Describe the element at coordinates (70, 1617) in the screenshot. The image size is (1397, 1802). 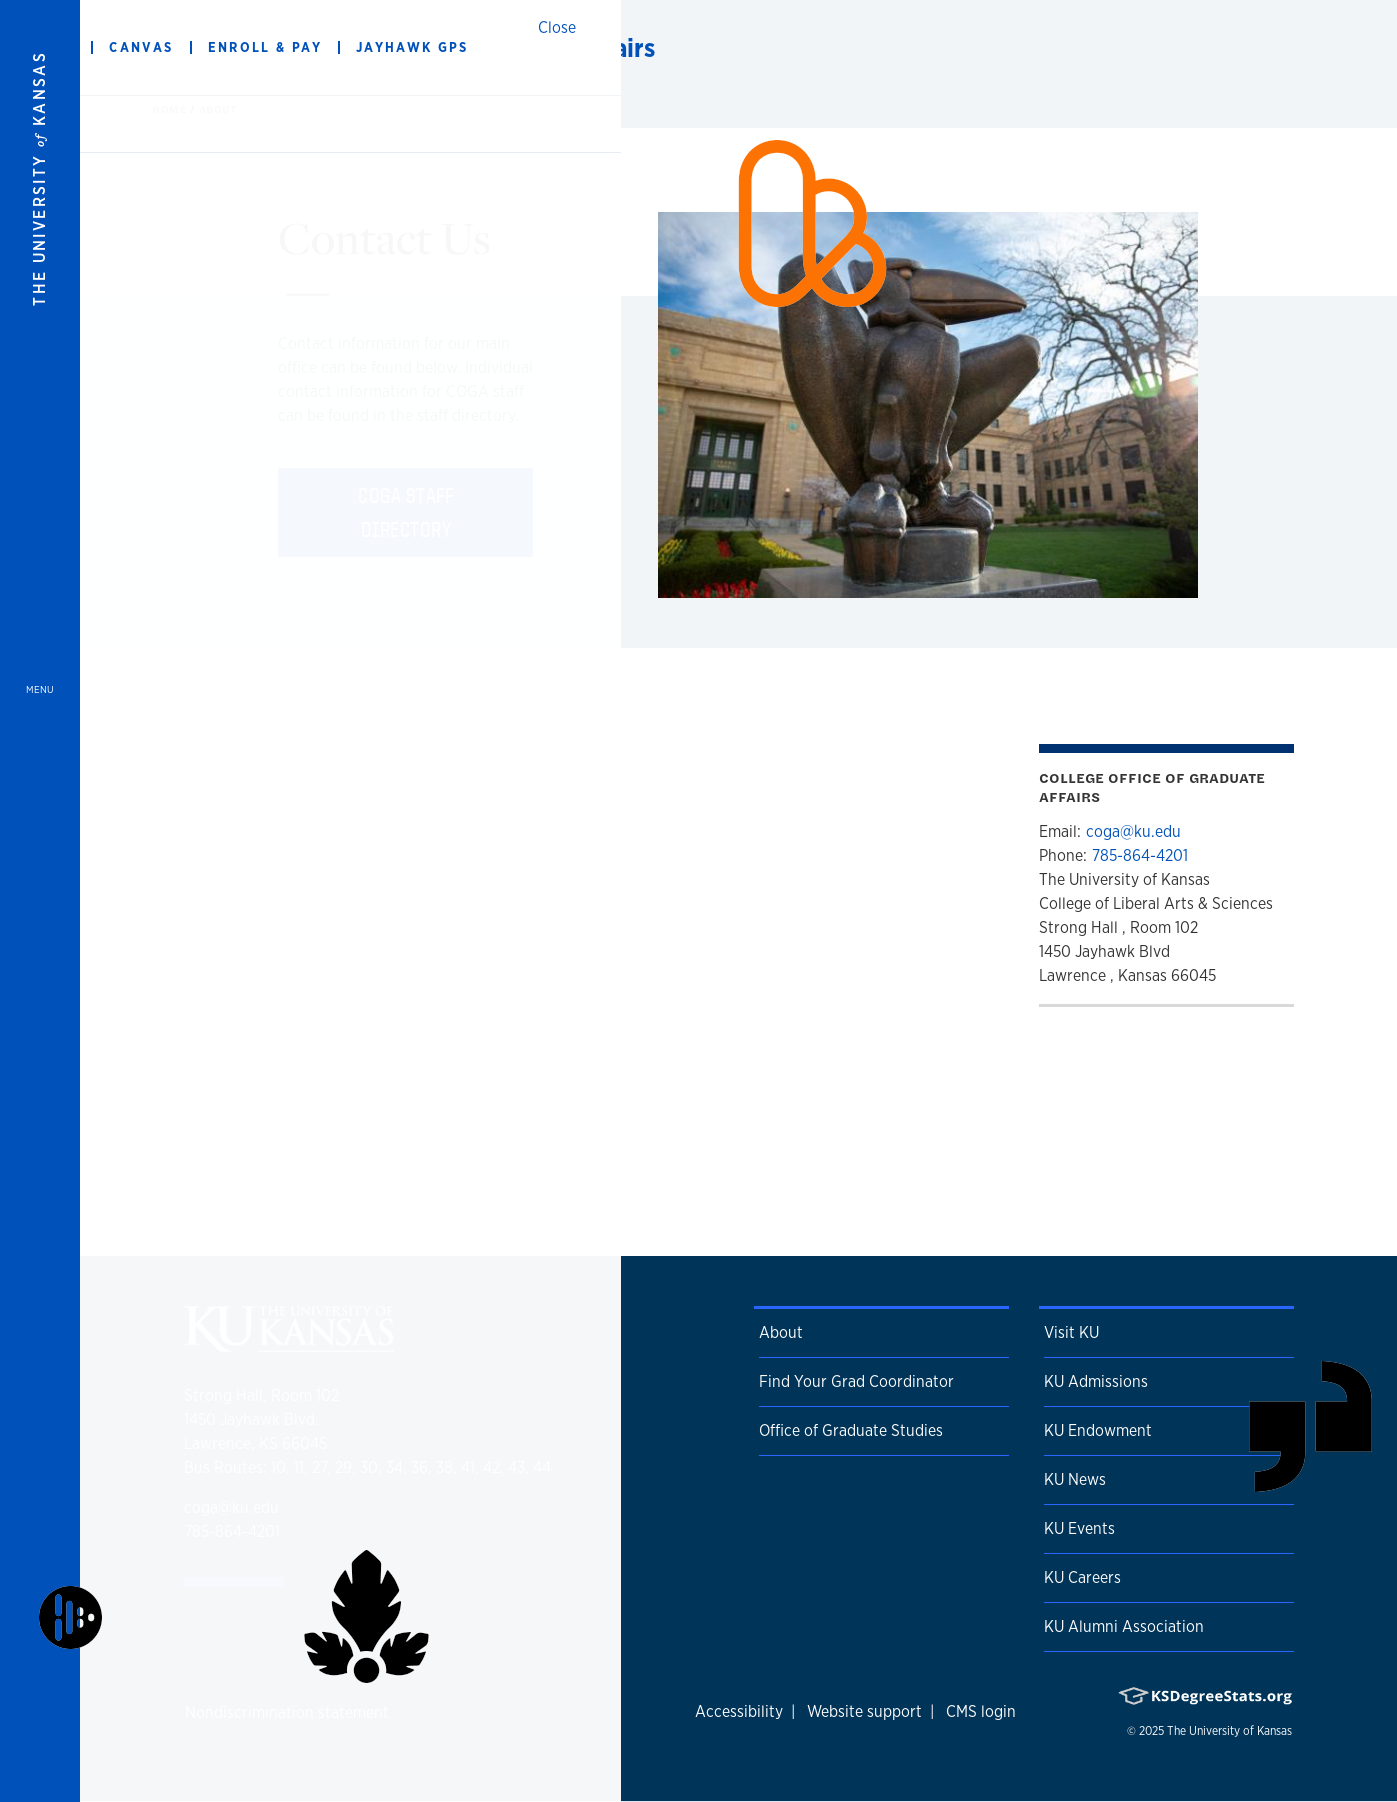
I see `open audioboom podcast platform` at that location.